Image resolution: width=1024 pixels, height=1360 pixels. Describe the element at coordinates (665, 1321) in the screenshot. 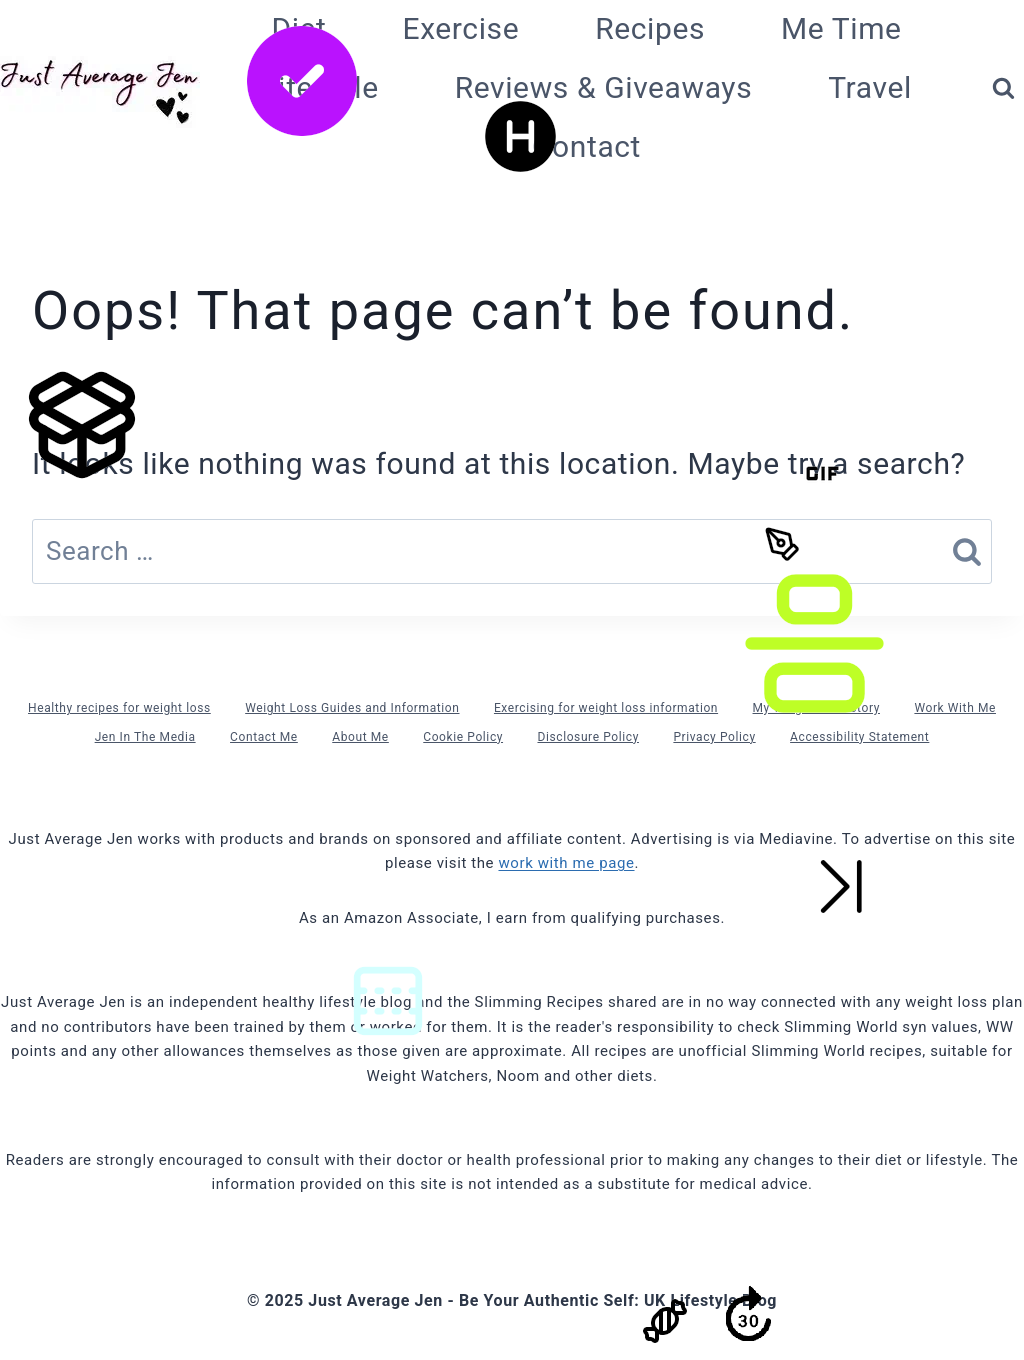

I see `access candy crush or similar game` at that location.